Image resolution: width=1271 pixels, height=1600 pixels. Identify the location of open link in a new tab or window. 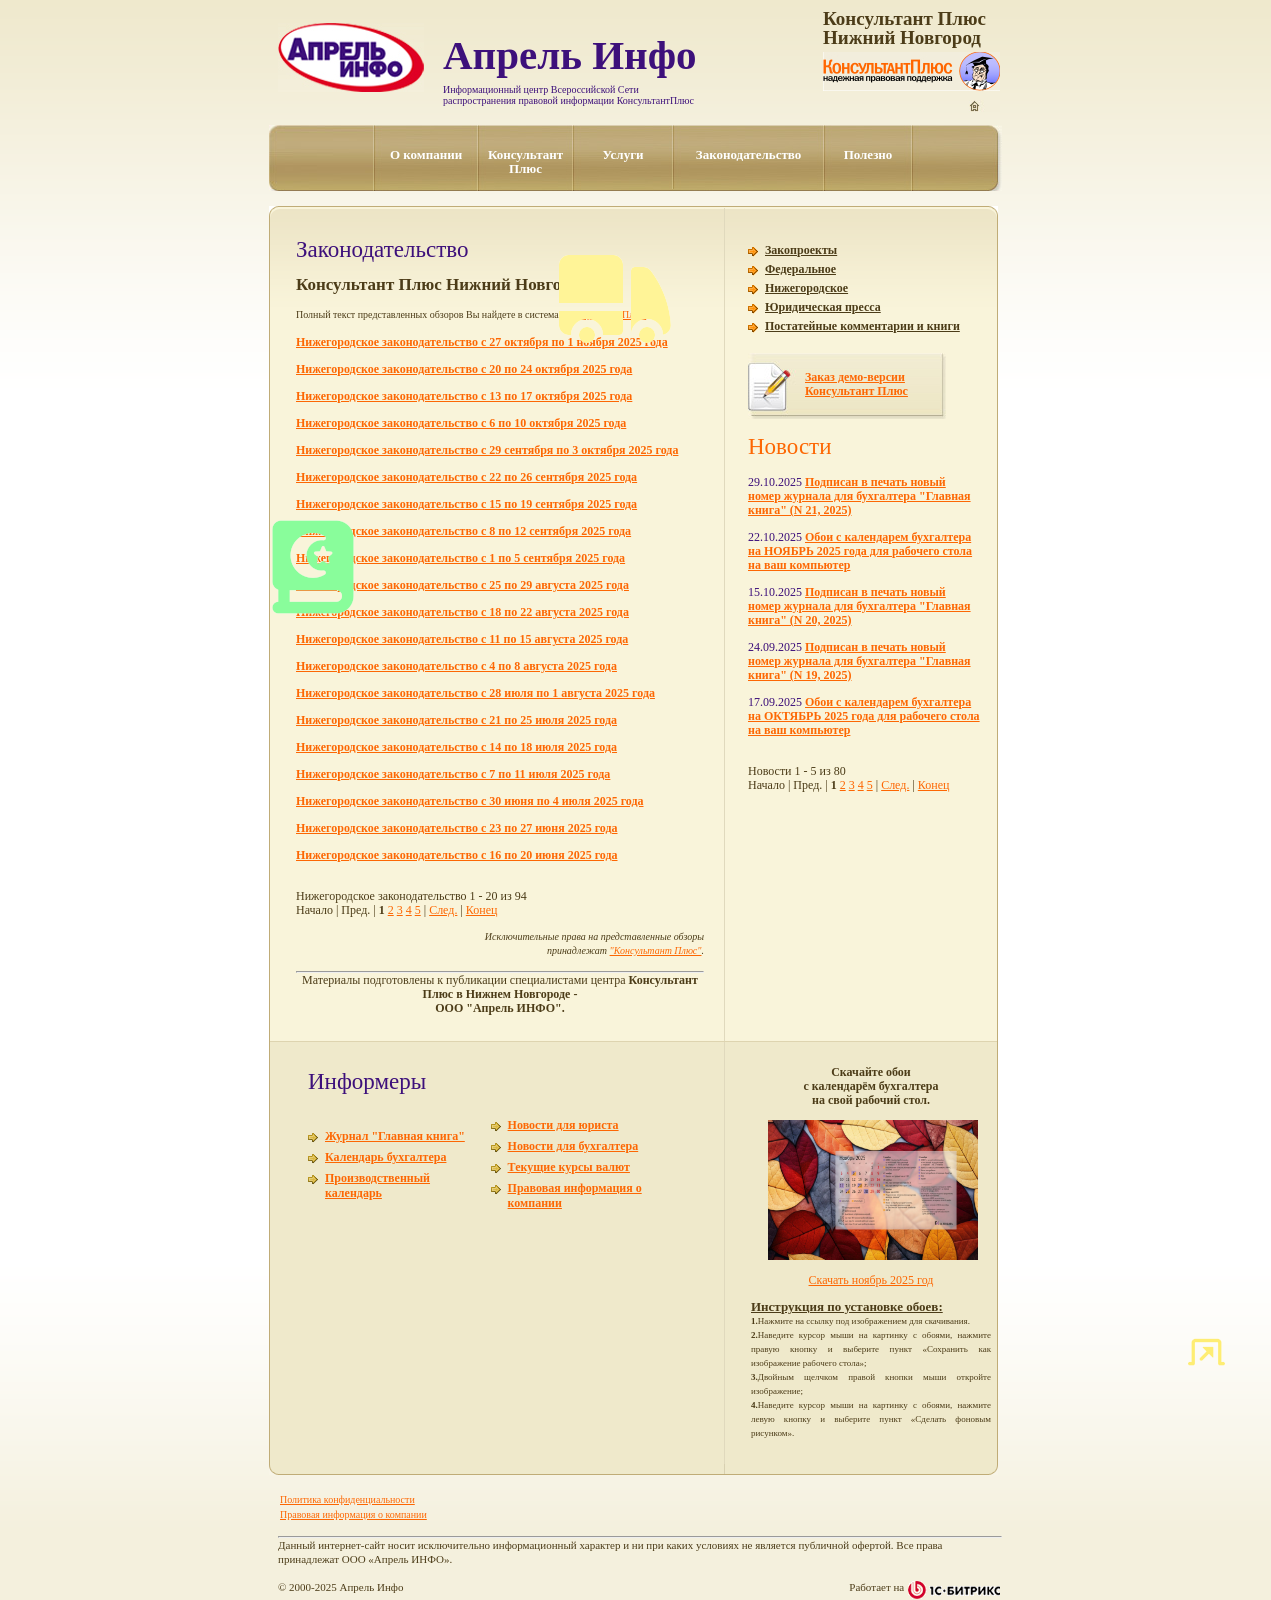
(1206, 1351).